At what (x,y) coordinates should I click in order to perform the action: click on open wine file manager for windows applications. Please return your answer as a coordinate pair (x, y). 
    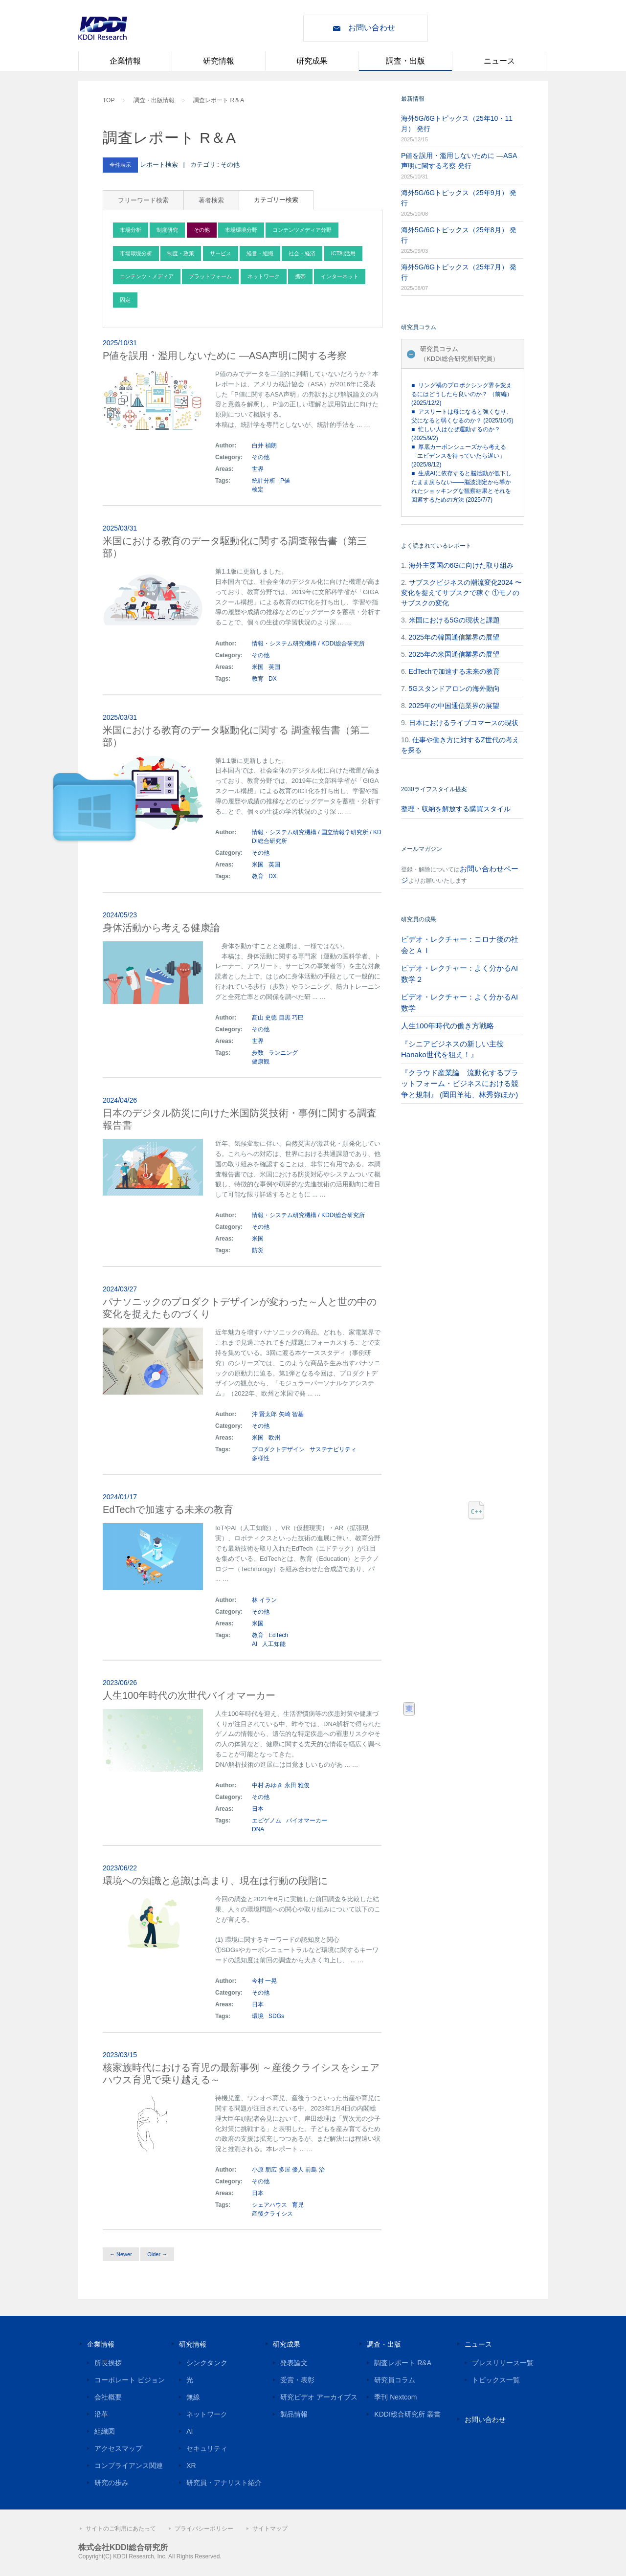
    Looking at the image, I should click on (94, 807).